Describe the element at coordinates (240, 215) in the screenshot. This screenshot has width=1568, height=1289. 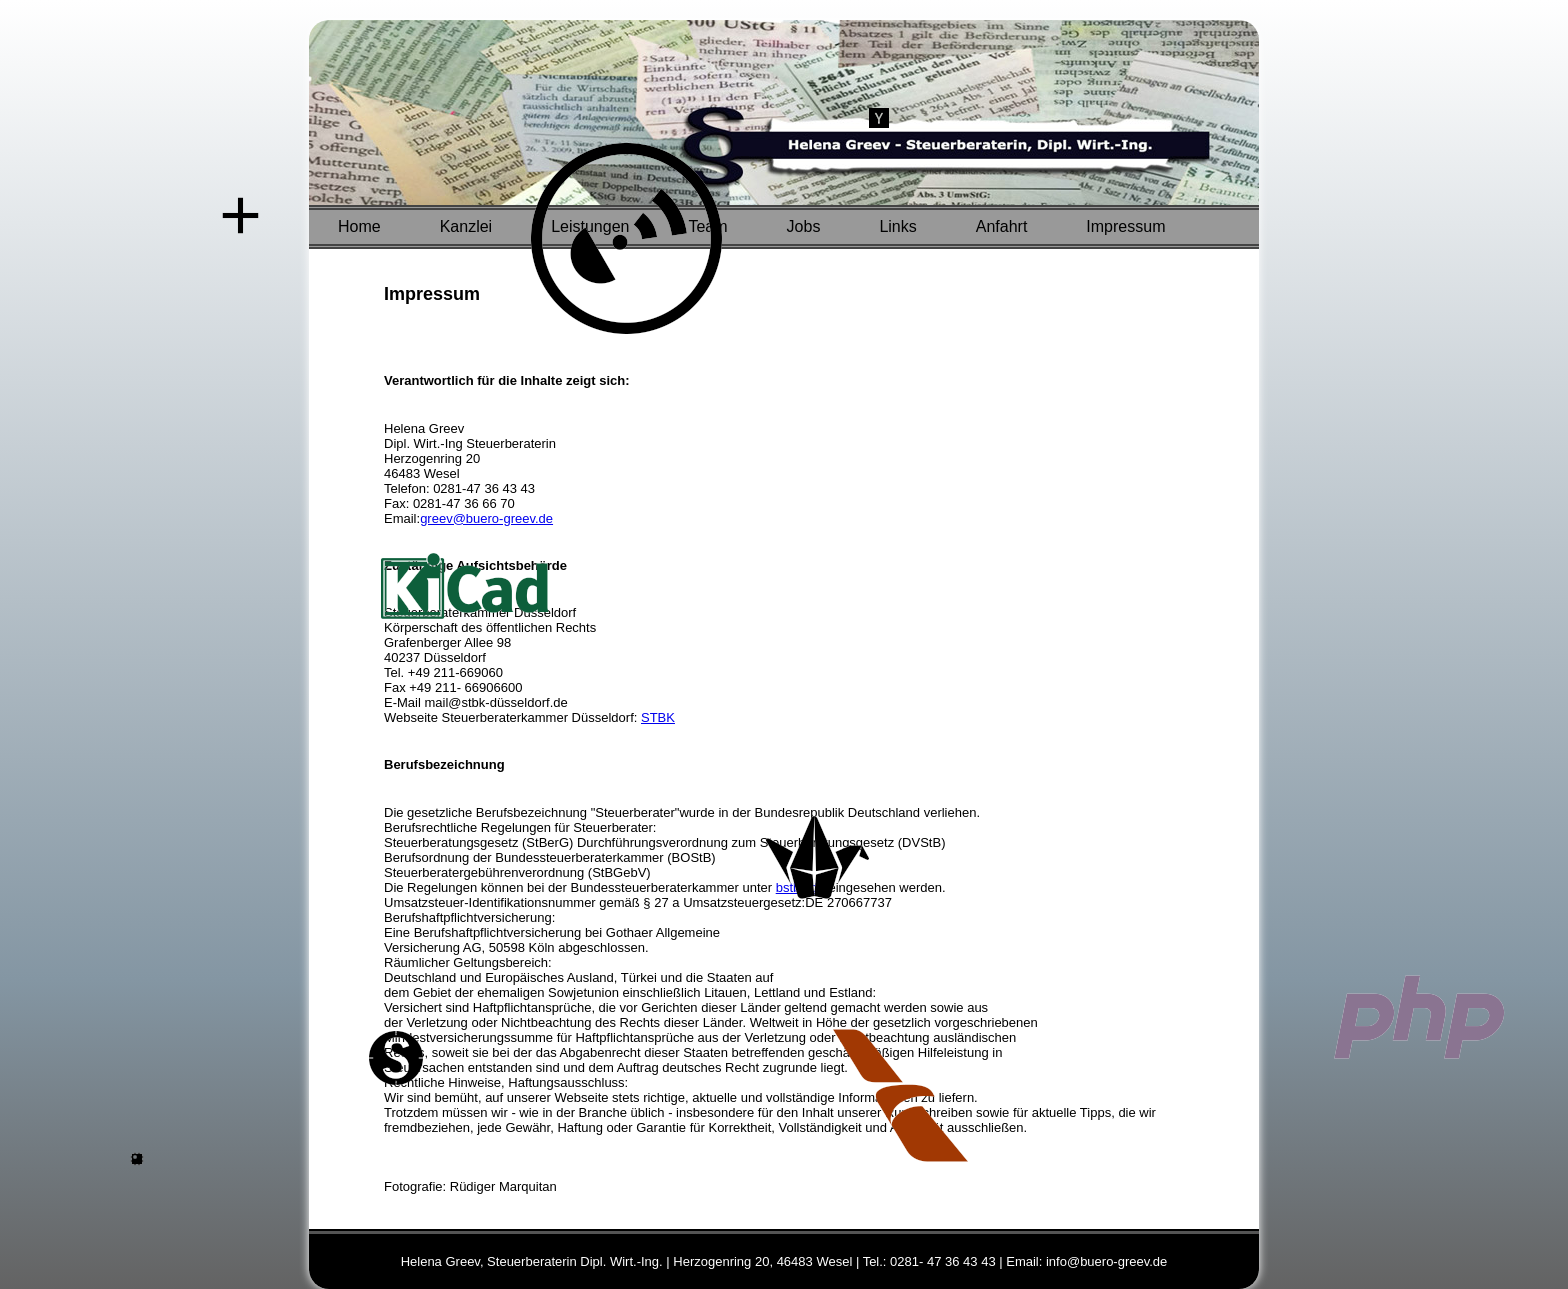
I see `add a new item` at that location.